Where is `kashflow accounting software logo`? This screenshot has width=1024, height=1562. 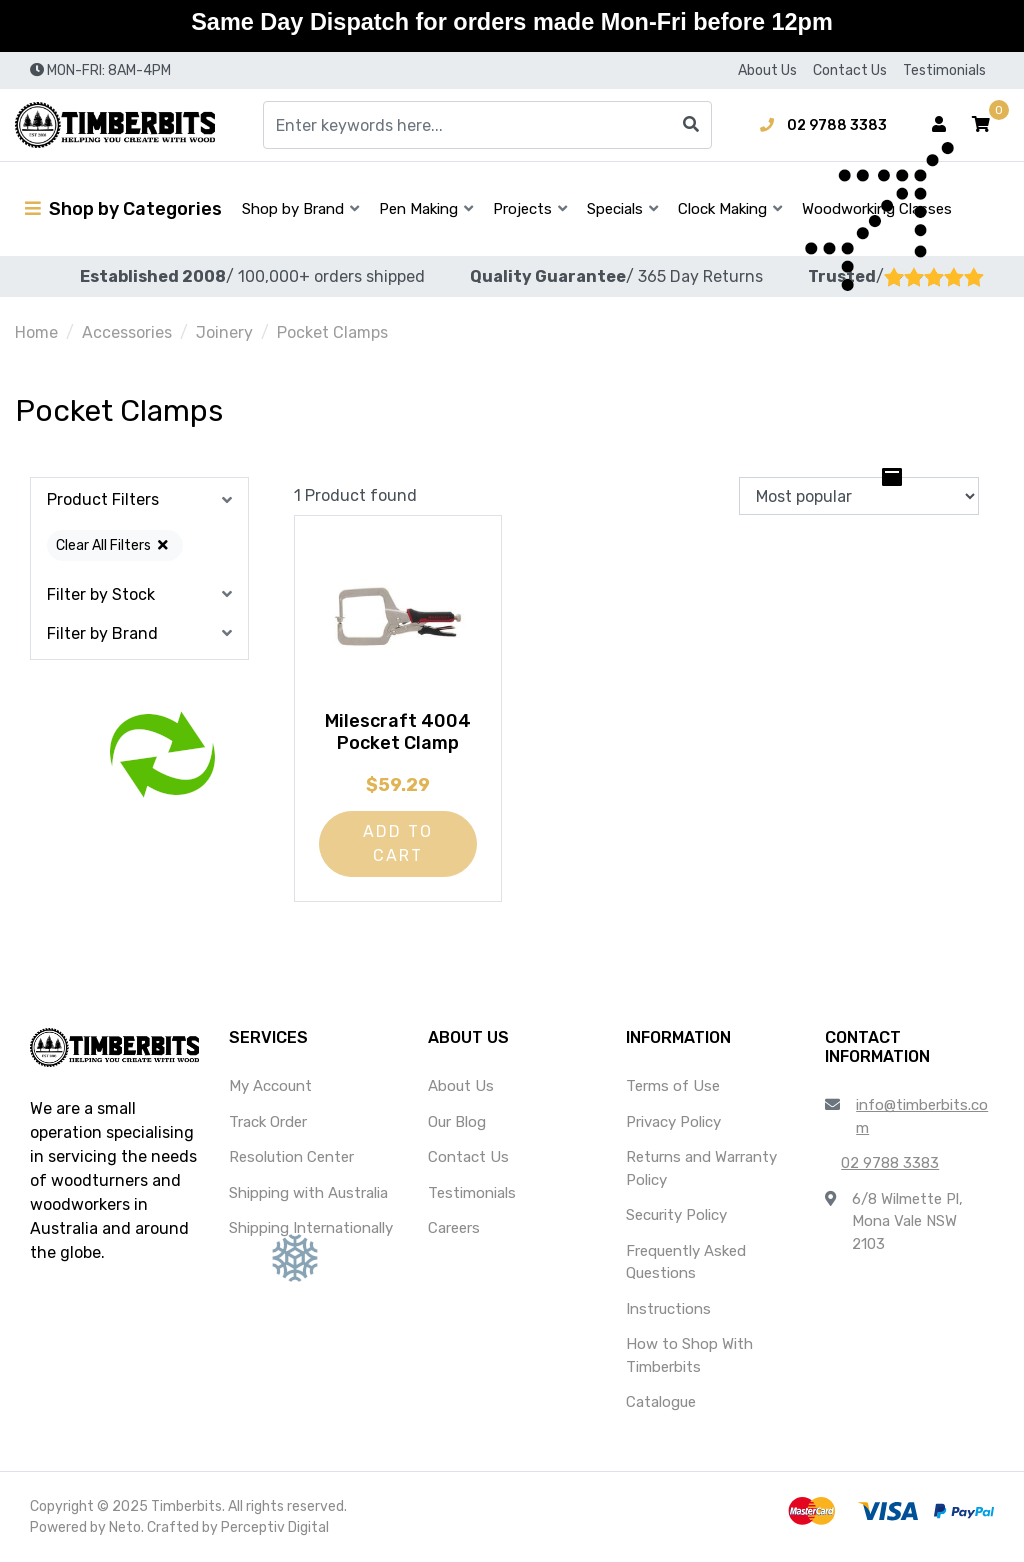 kashflow accounting software logo is located at coordinates (162, 754).